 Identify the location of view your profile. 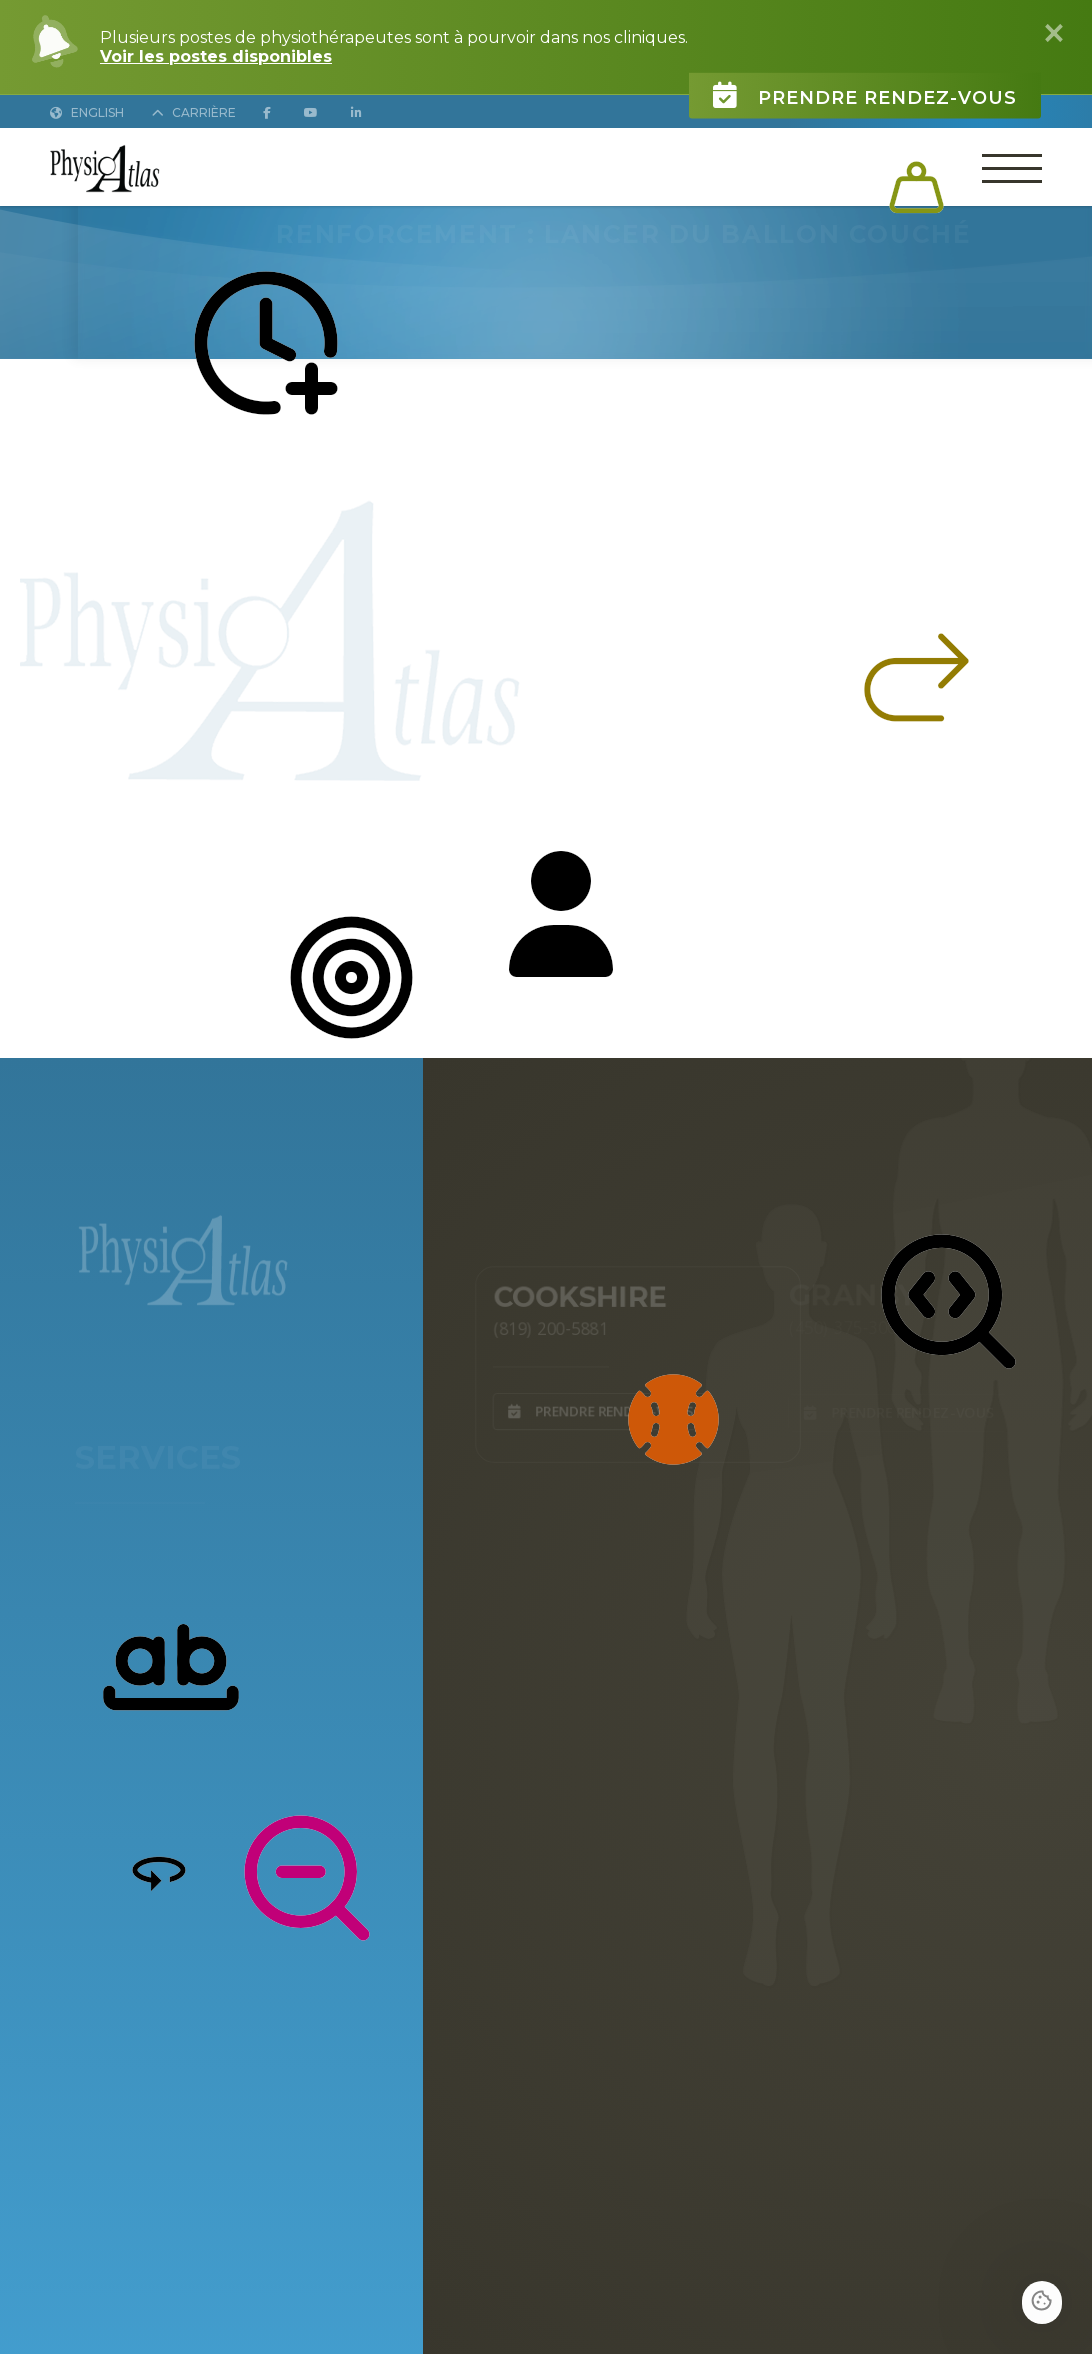
(561, 913).